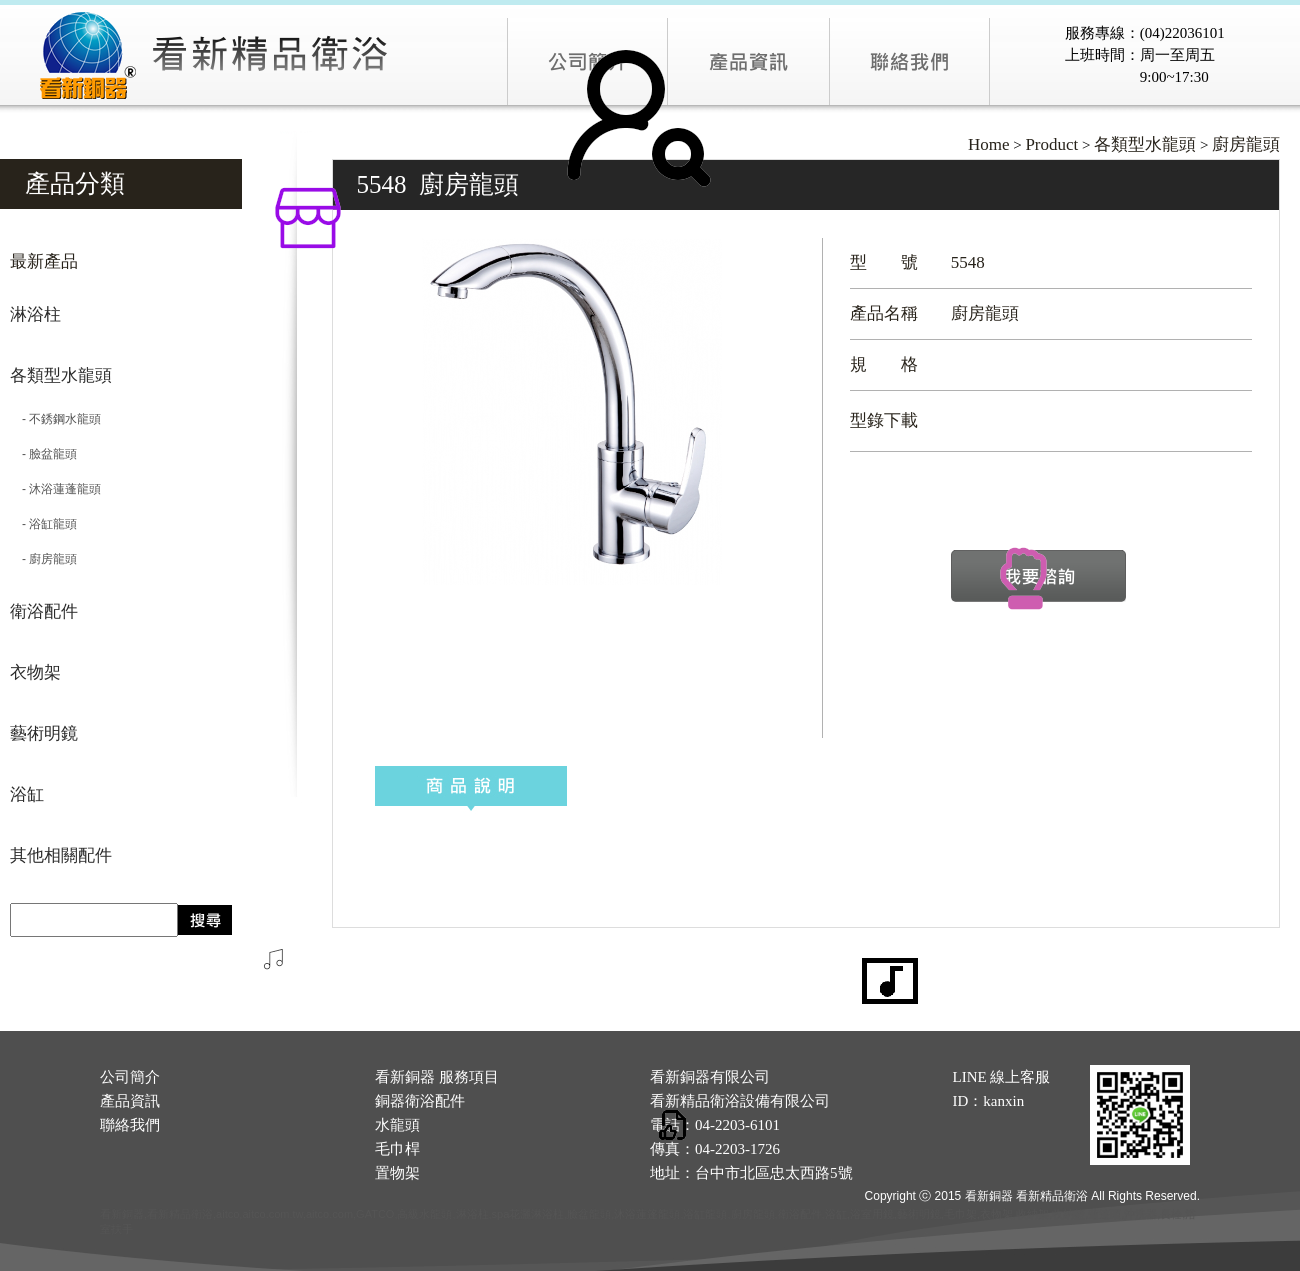 Image resolution: width=1300 pixels, height=1271 pixels. I want to click on indicate a fist bump or greeting gesture, so click(1023, 578).